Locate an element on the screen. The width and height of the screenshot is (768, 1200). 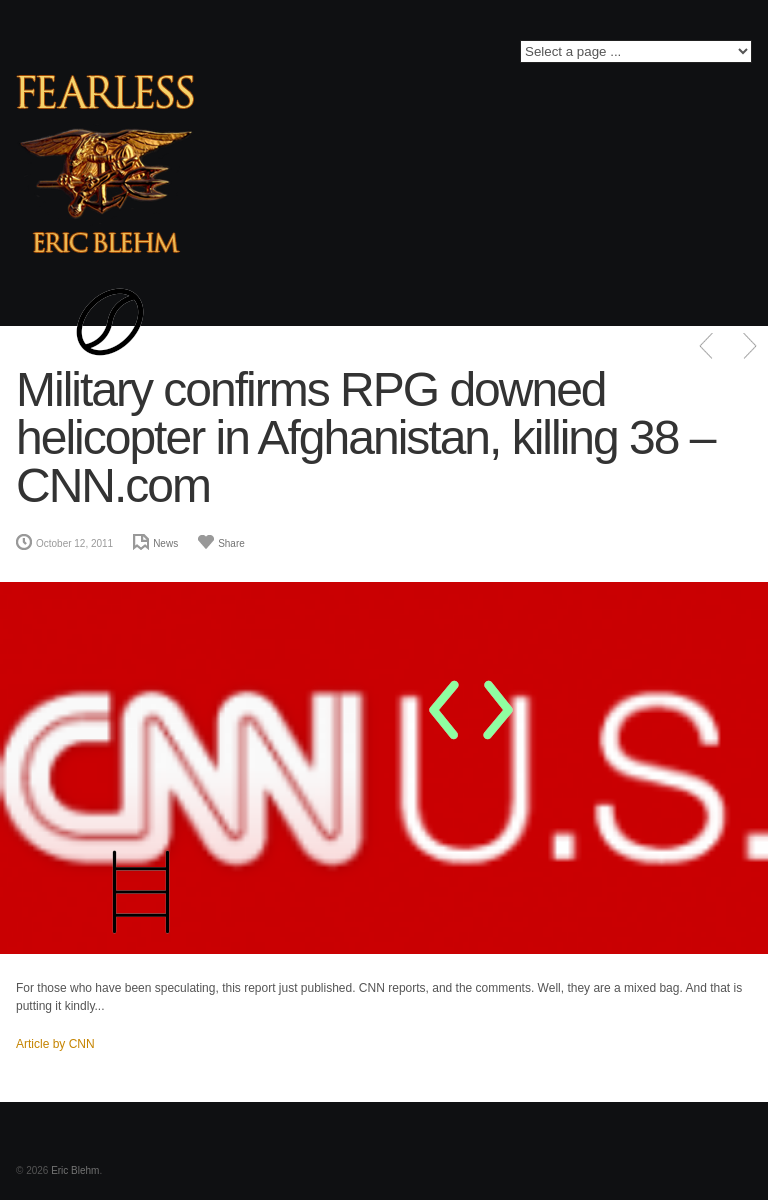
browse coffee shops or cafés nearby is located at coordinates (110, 322).